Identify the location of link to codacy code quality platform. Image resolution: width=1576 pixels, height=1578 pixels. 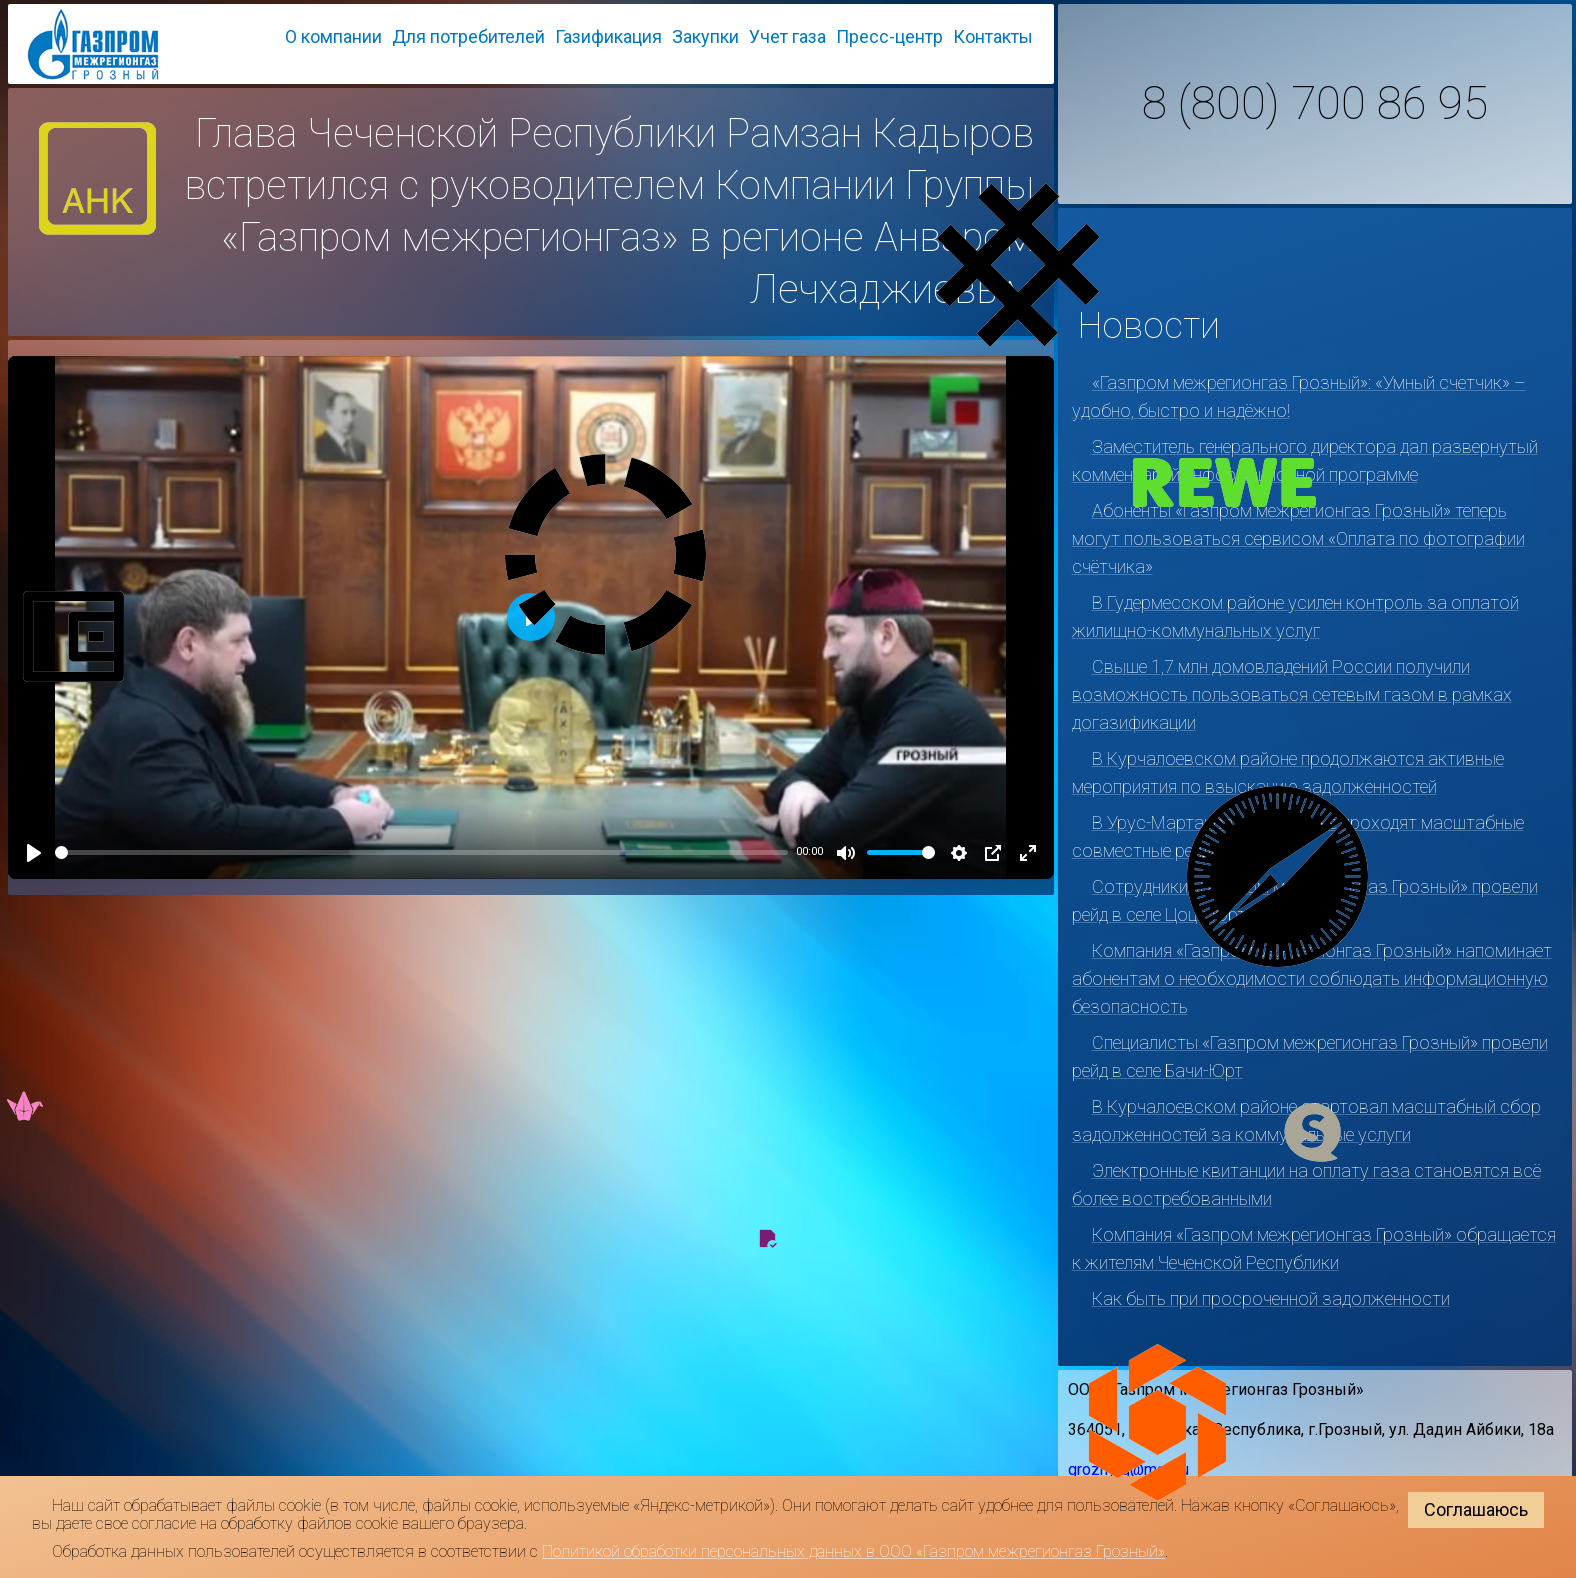
(605, 554).